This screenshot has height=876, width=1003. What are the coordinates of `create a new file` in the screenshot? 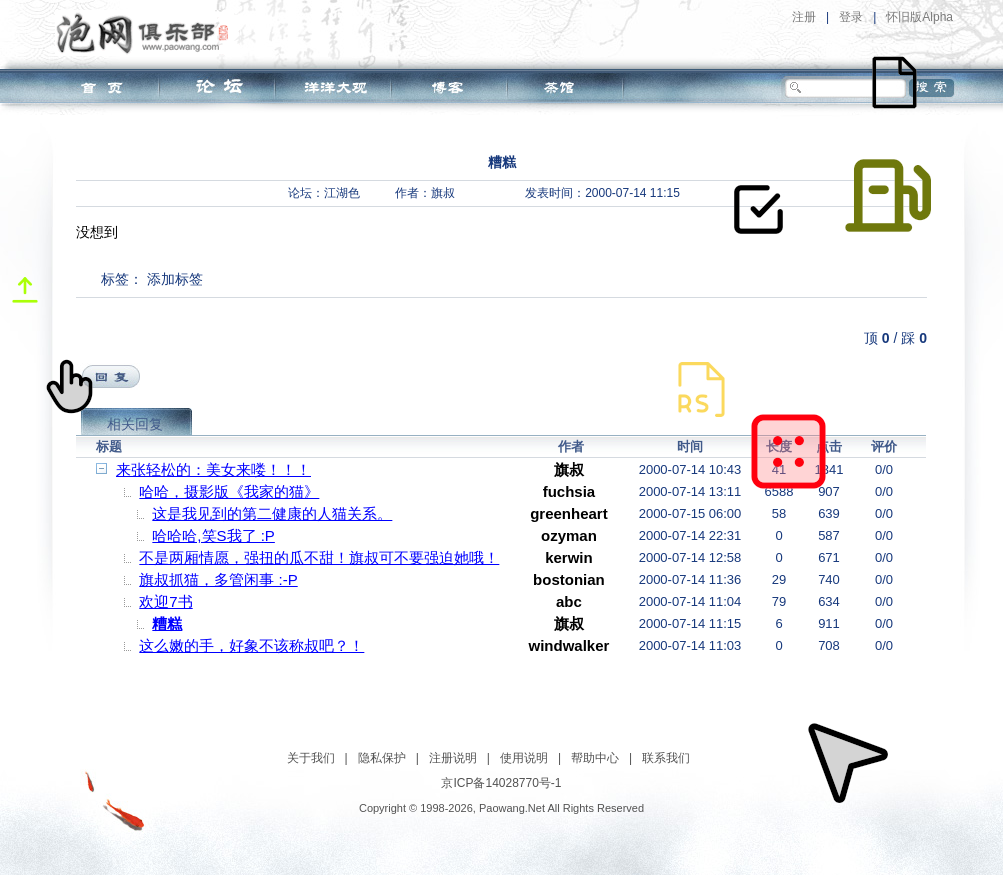 It's located at (894, 82).